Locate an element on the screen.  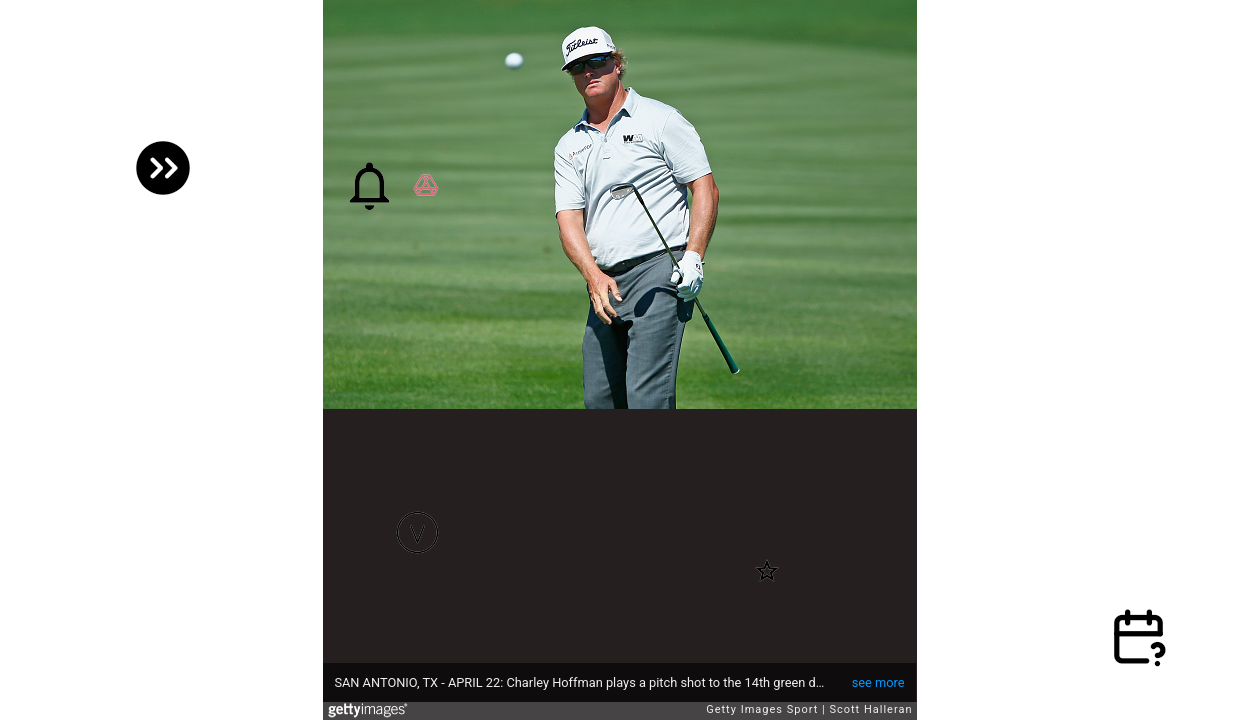
indicates items or options starting with the letter V is located at coordinates (417, 532).